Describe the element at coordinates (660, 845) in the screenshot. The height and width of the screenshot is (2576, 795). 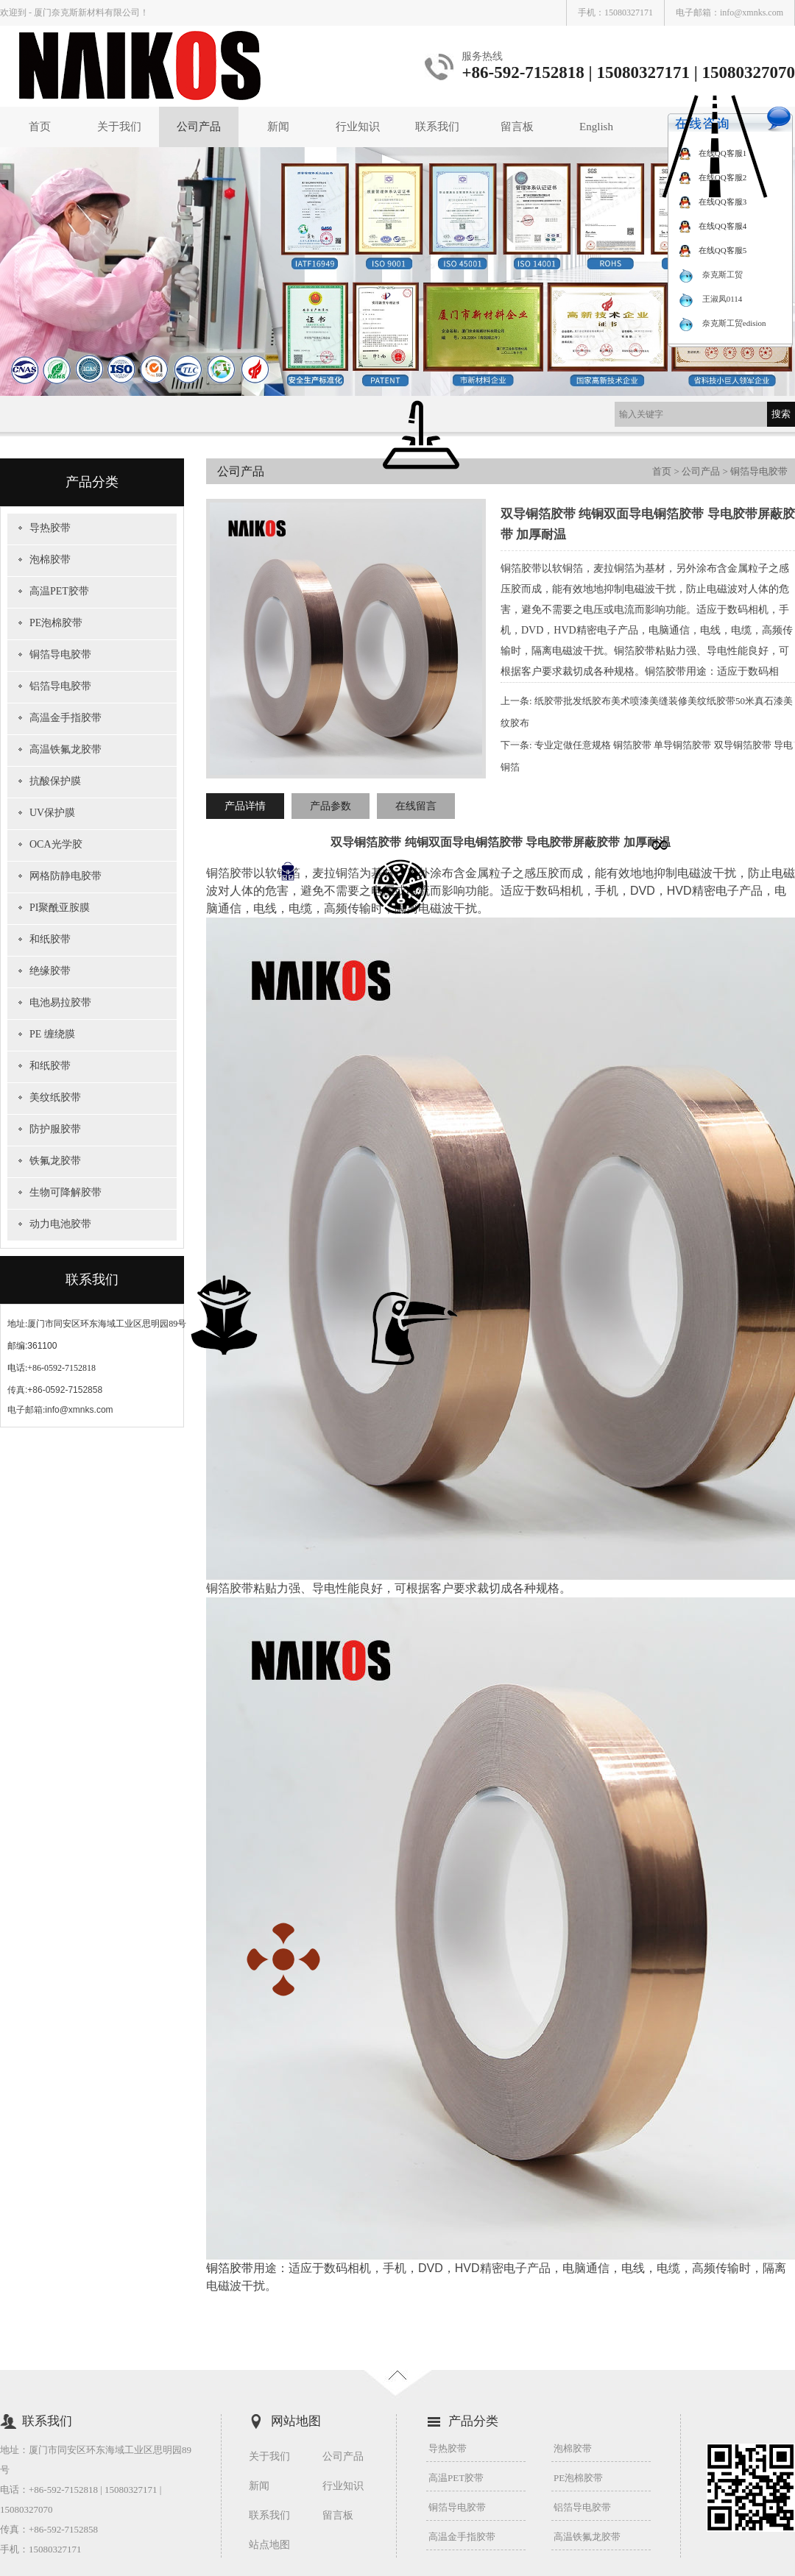
I see `indicates unlimited or infinite quantity` at that location.